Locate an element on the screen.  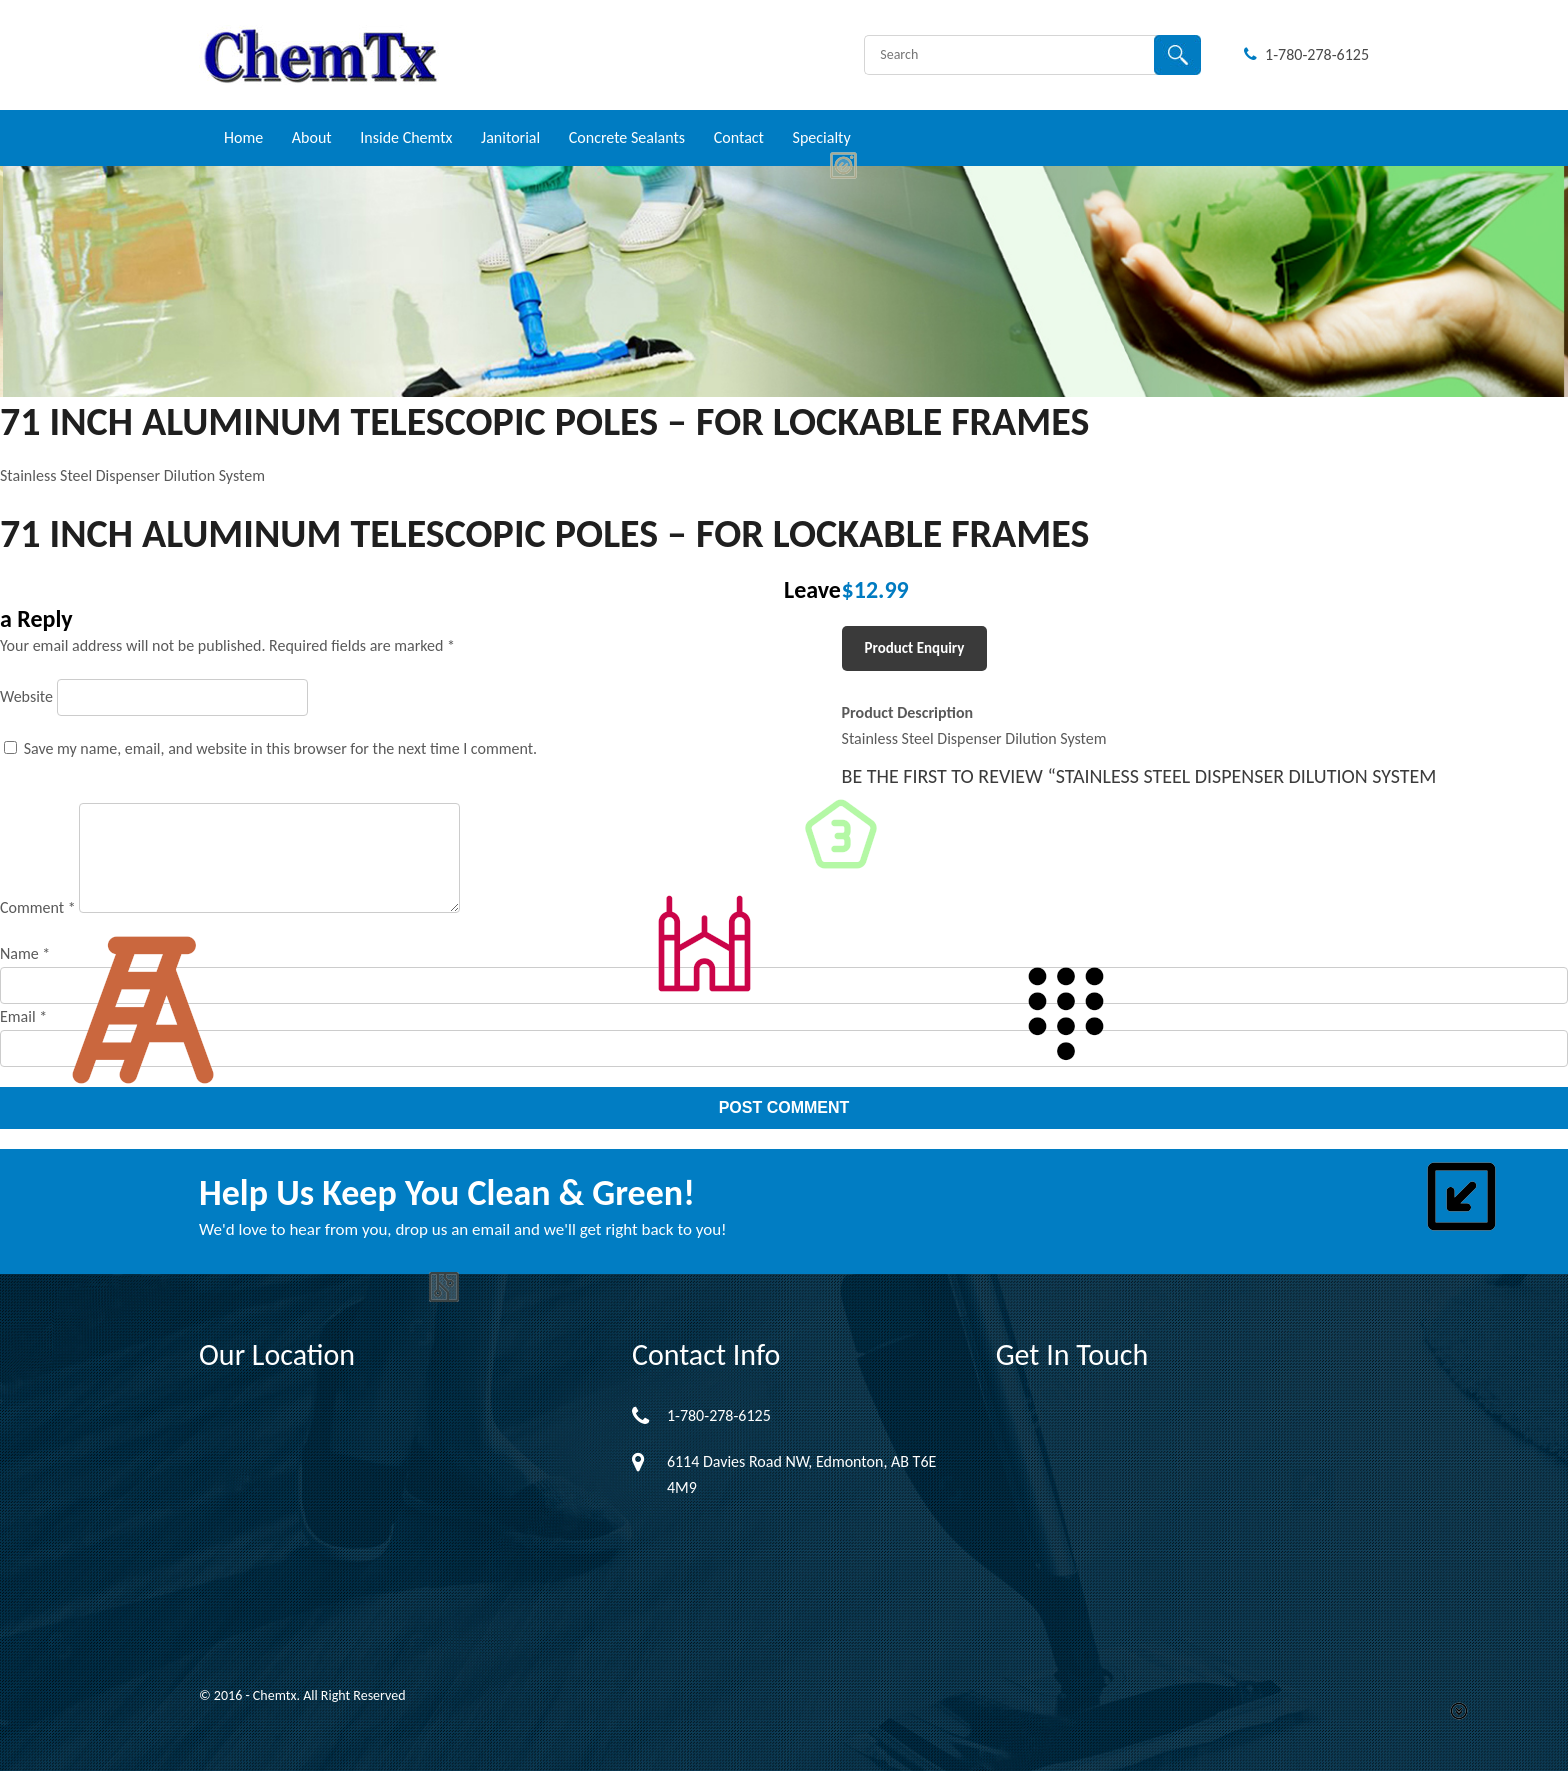
step 3 in a multi-step process is located at coordinates (841, 836).